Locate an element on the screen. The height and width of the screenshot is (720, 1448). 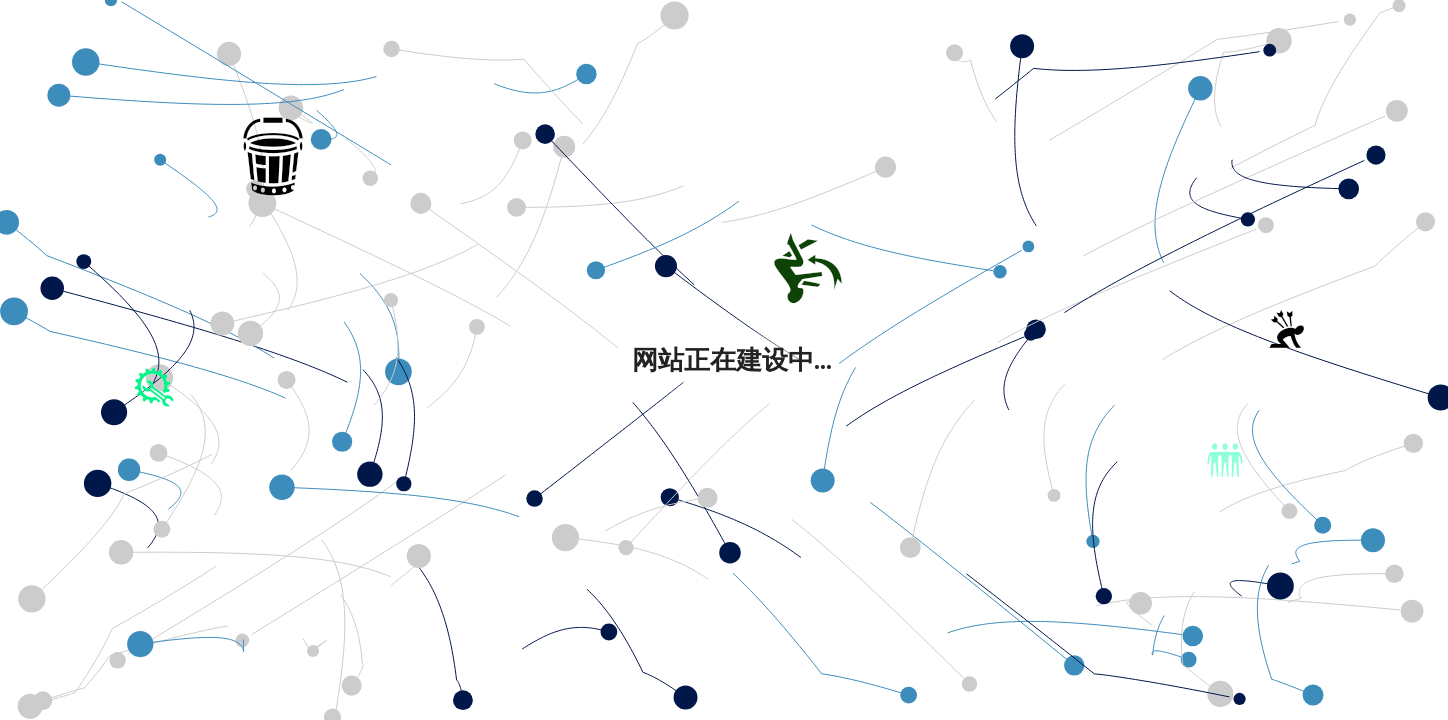
indicates acrobatic or gymnastic skill ability is located at coordinates (808, 268).